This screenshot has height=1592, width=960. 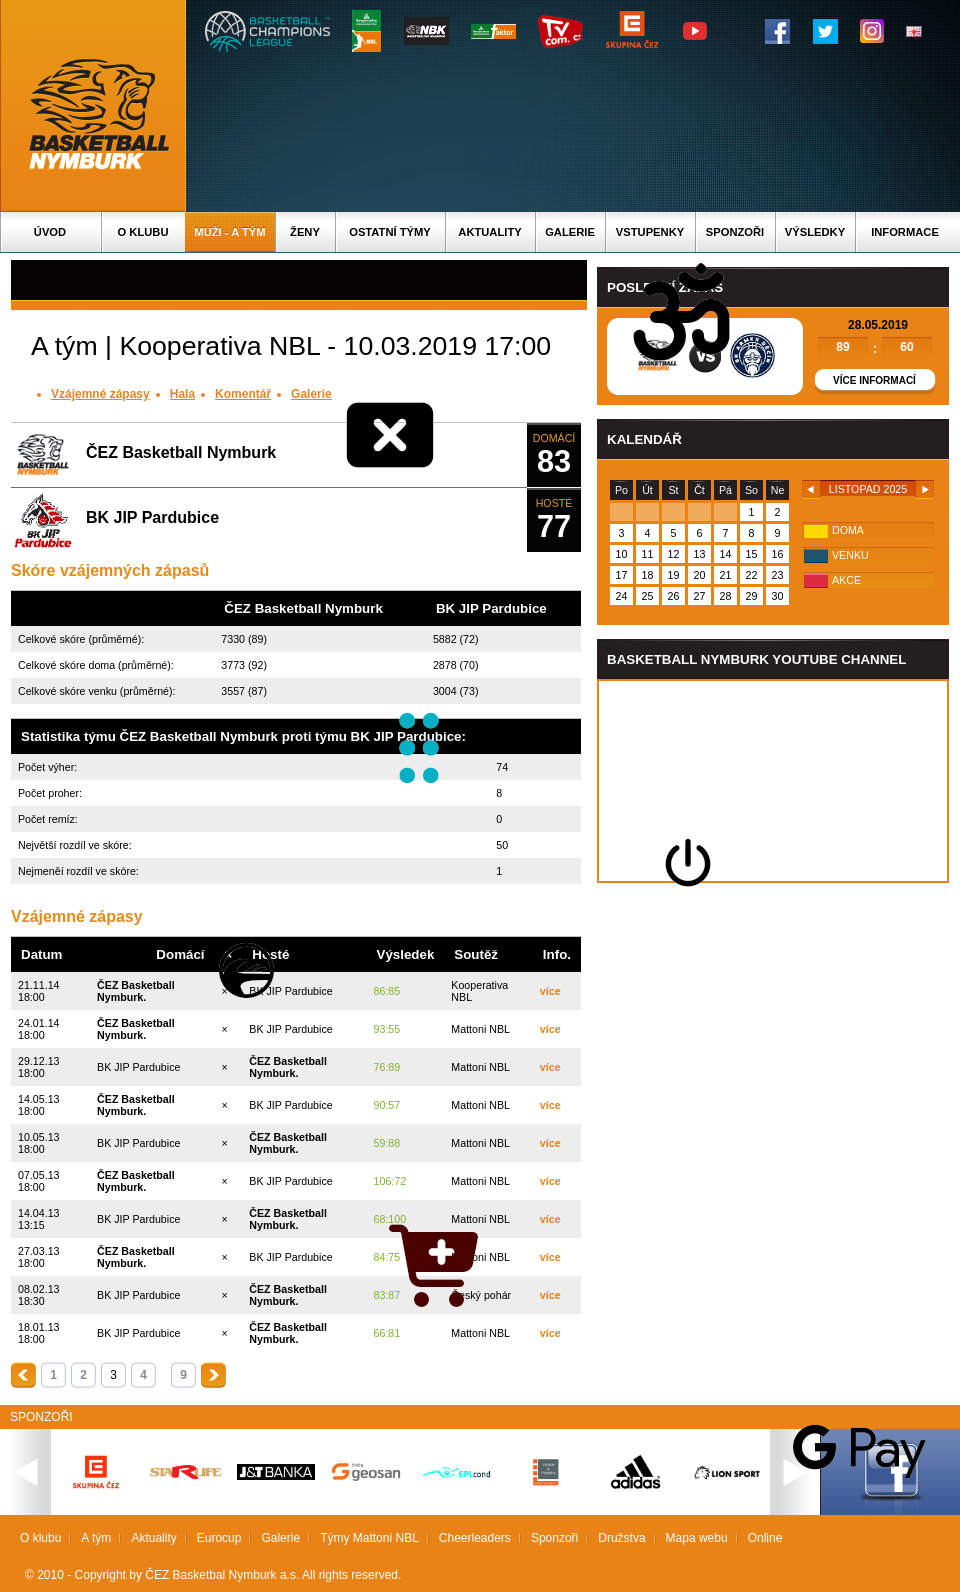 I want to click on indicates hinduism or spiritual content, so click(x=680, y=311).